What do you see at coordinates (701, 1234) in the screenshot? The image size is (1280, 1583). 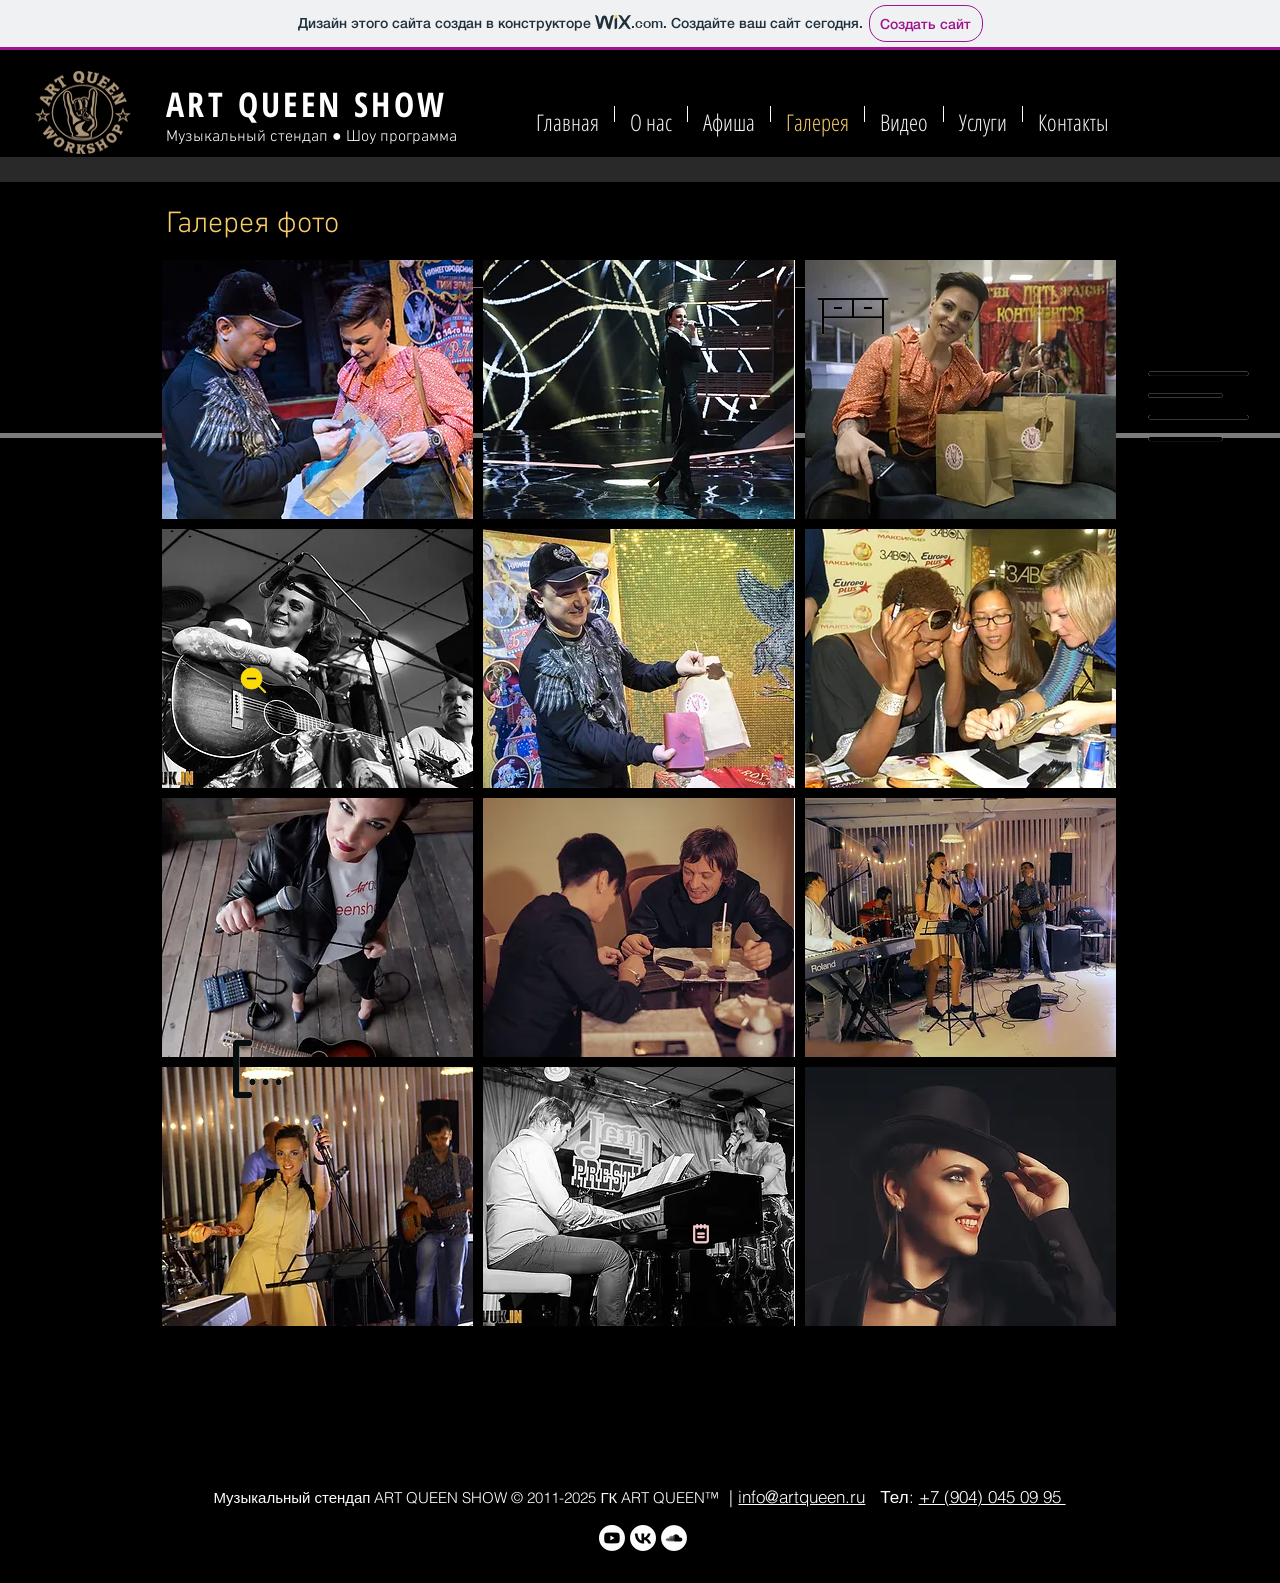 I see `open notepad or notes app` at bounding box center [701, 1234].